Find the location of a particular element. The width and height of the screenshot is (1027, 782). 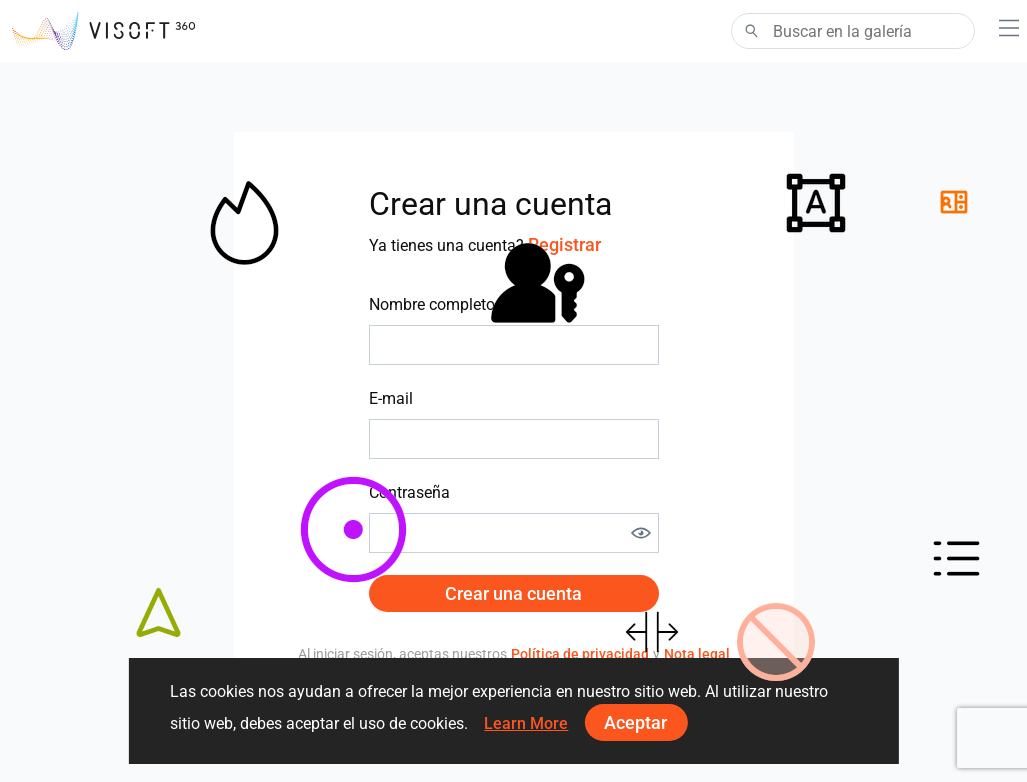

split view horizontally is located at coordinates (652, 632).